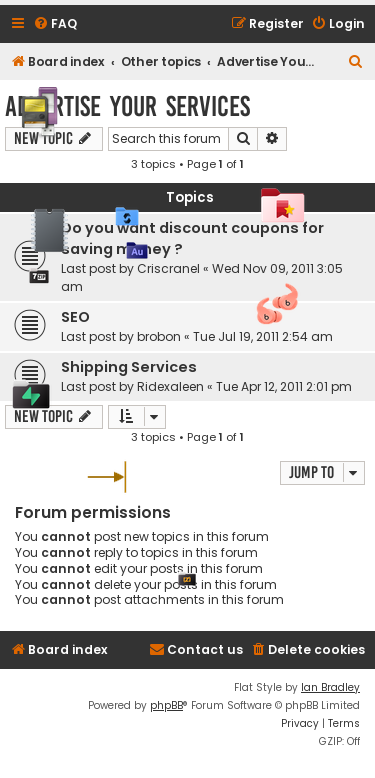  I want to click on beats fit pro earbuds in coral pink, so click(277, 304).